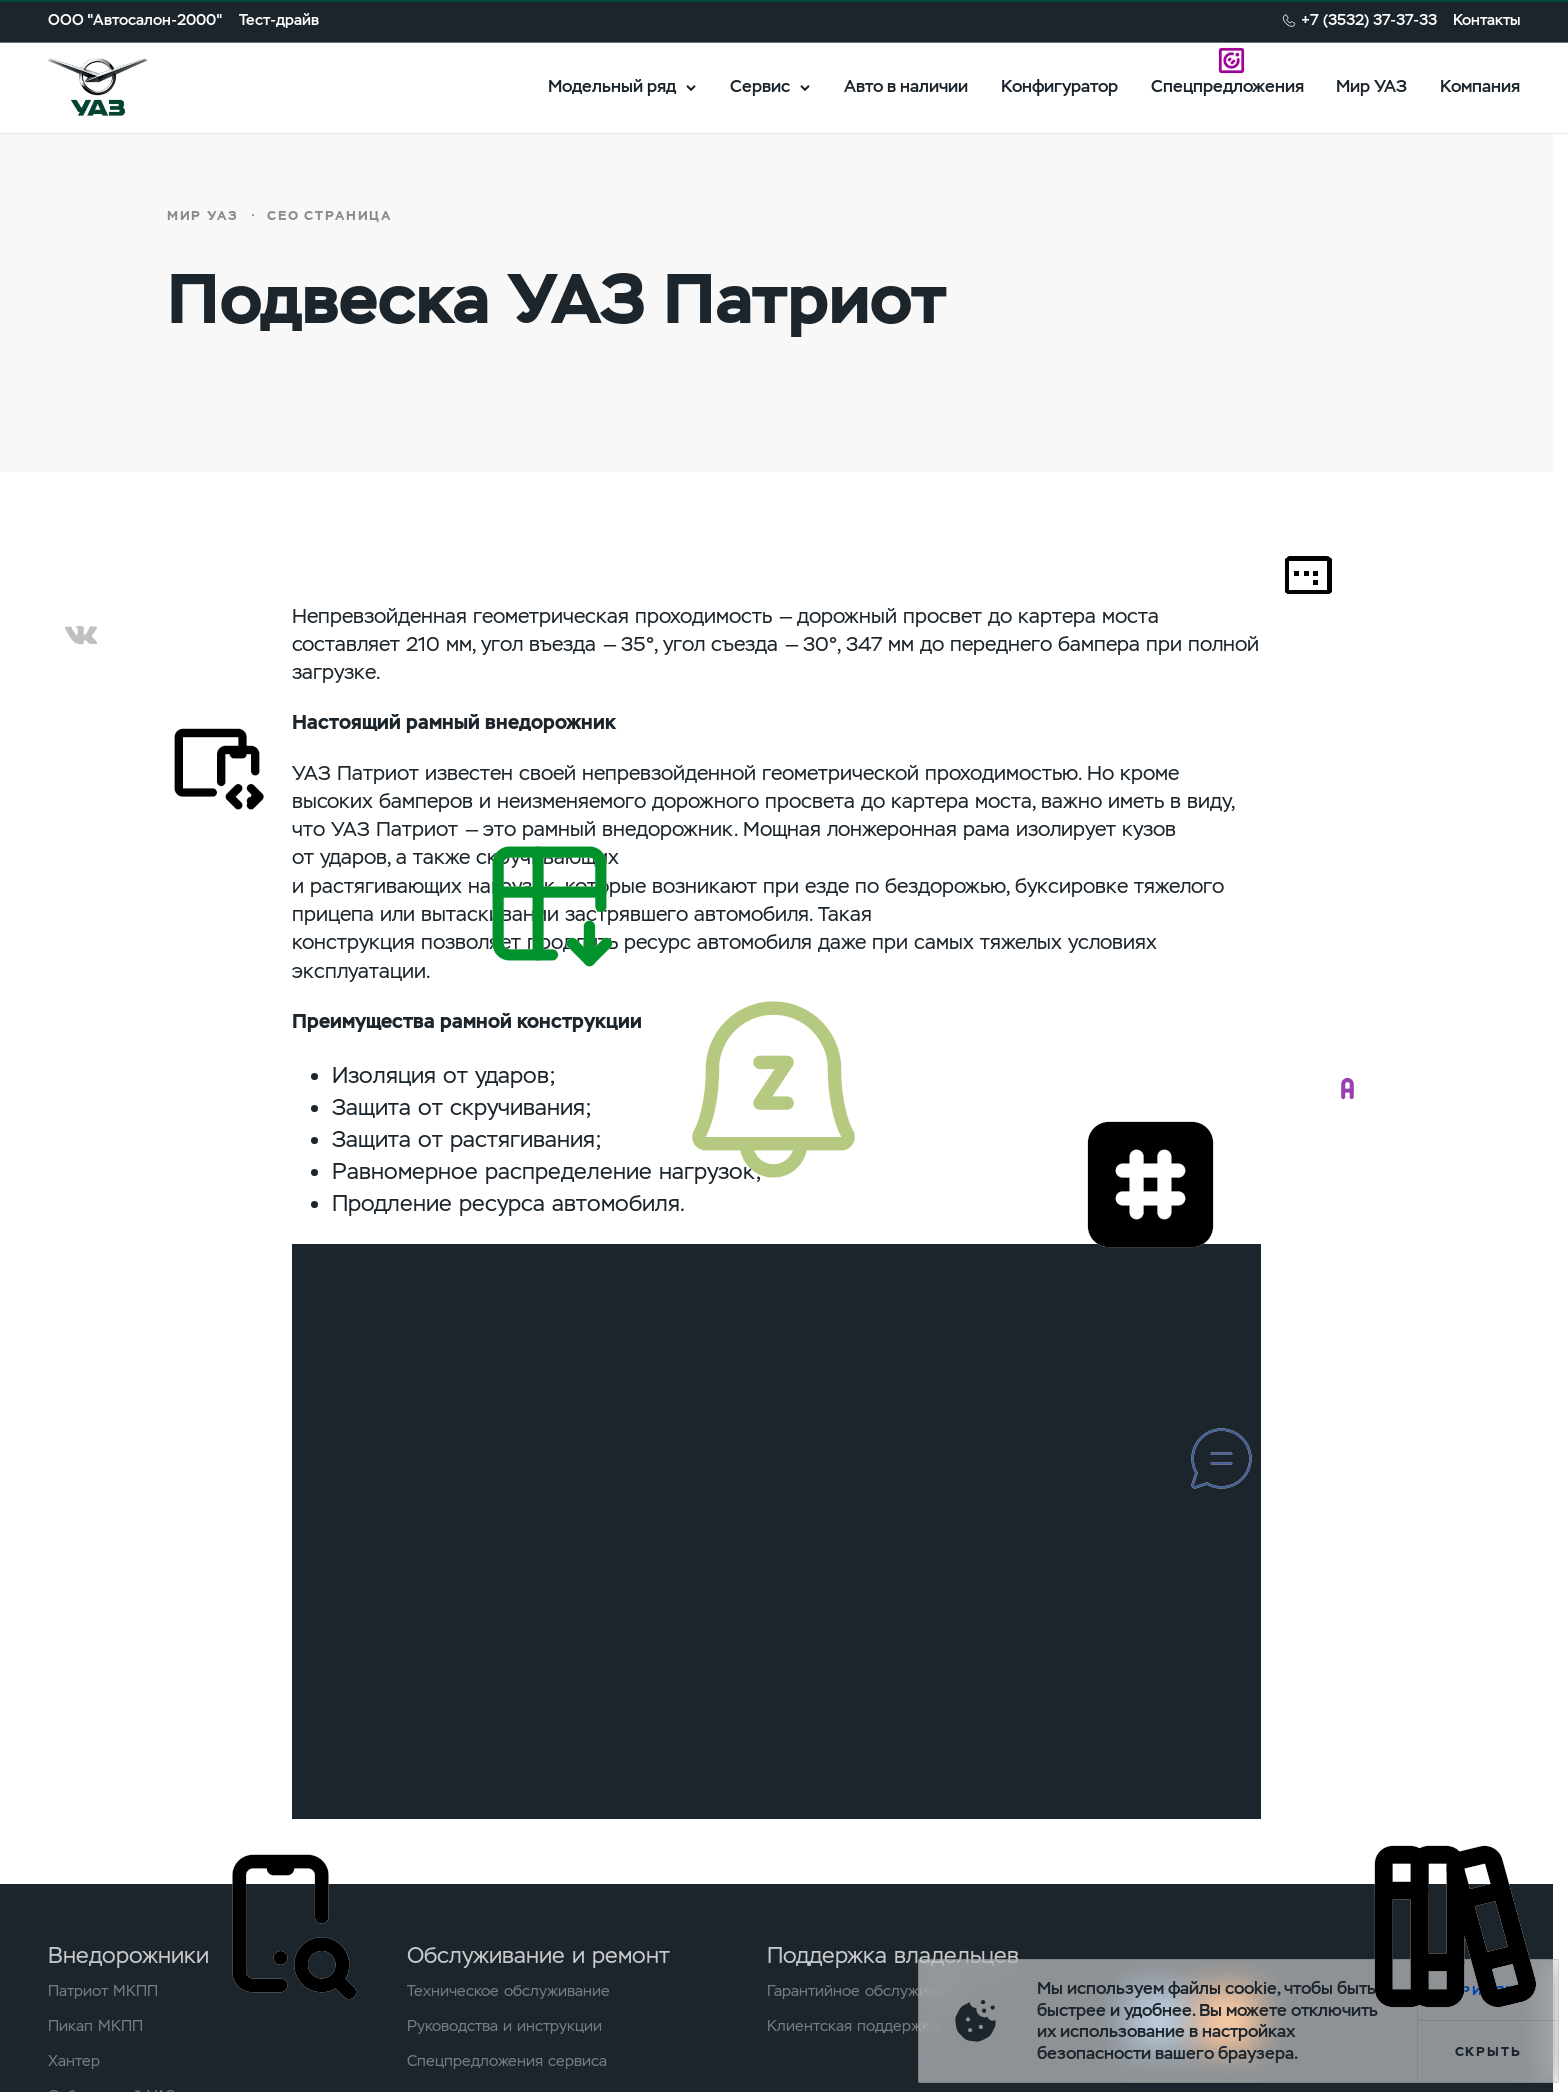 This screenshot has height=2092, width=1568. What do you see at coordinates (773, 1089) in the screenshot?
I see `mute notifications or enable sleep mode` at bounding box center [773, 1089].